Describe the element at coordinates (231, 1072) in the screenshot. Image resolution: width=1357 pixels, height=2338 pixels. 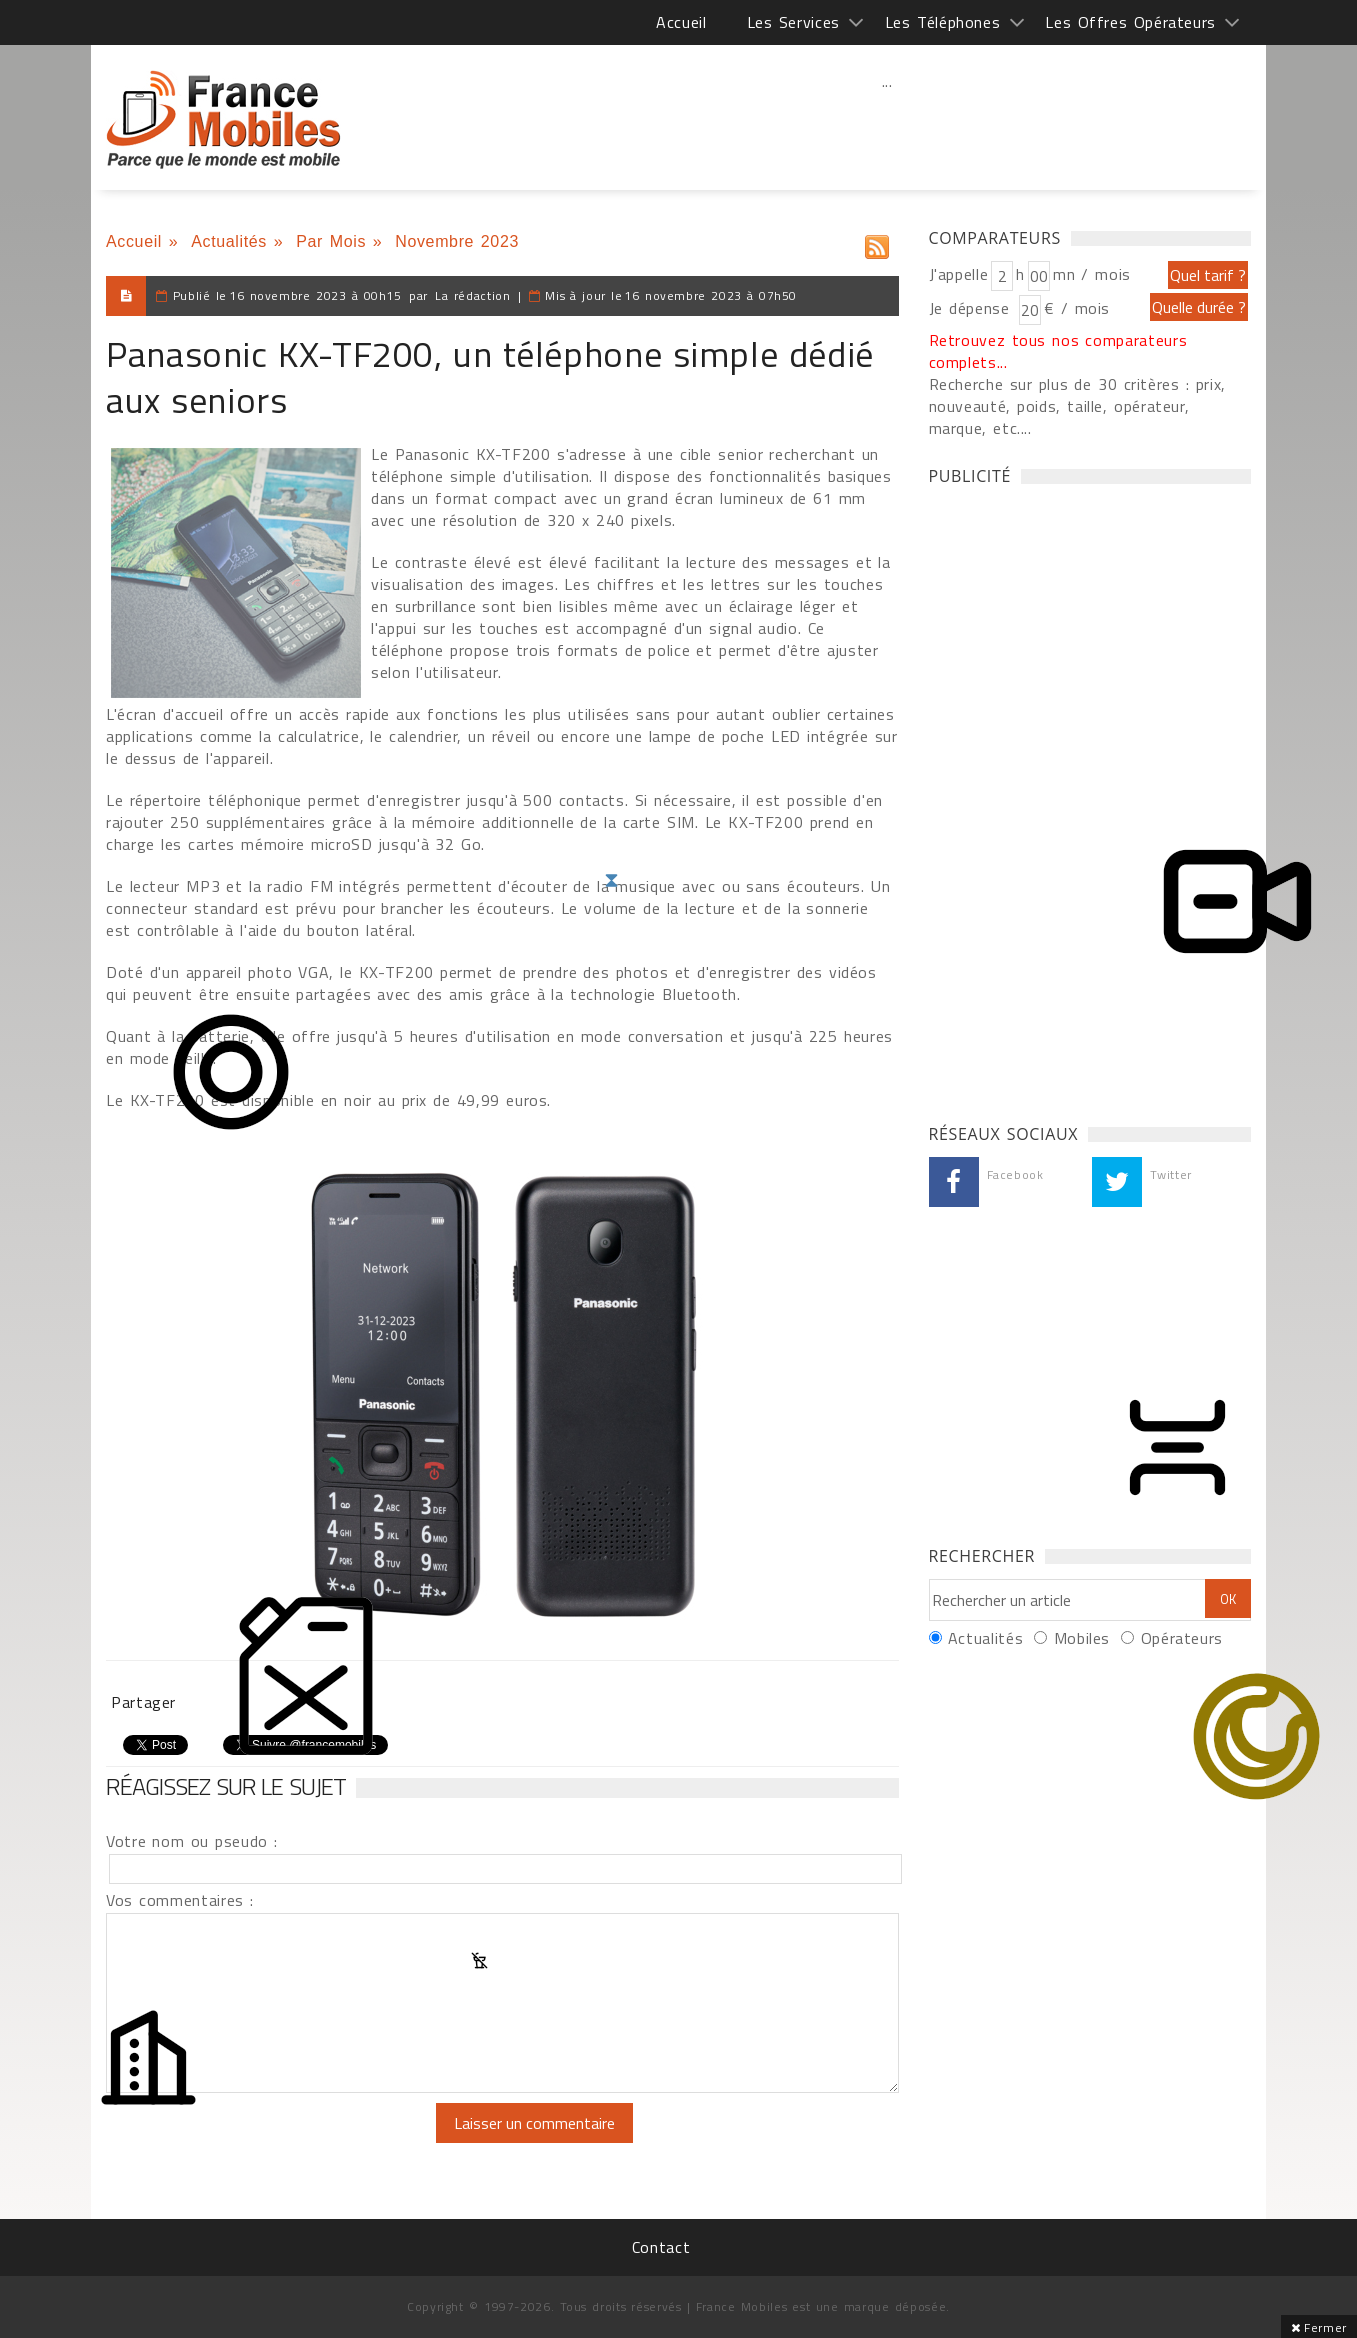
I see `playstation circle button icon` at that location.